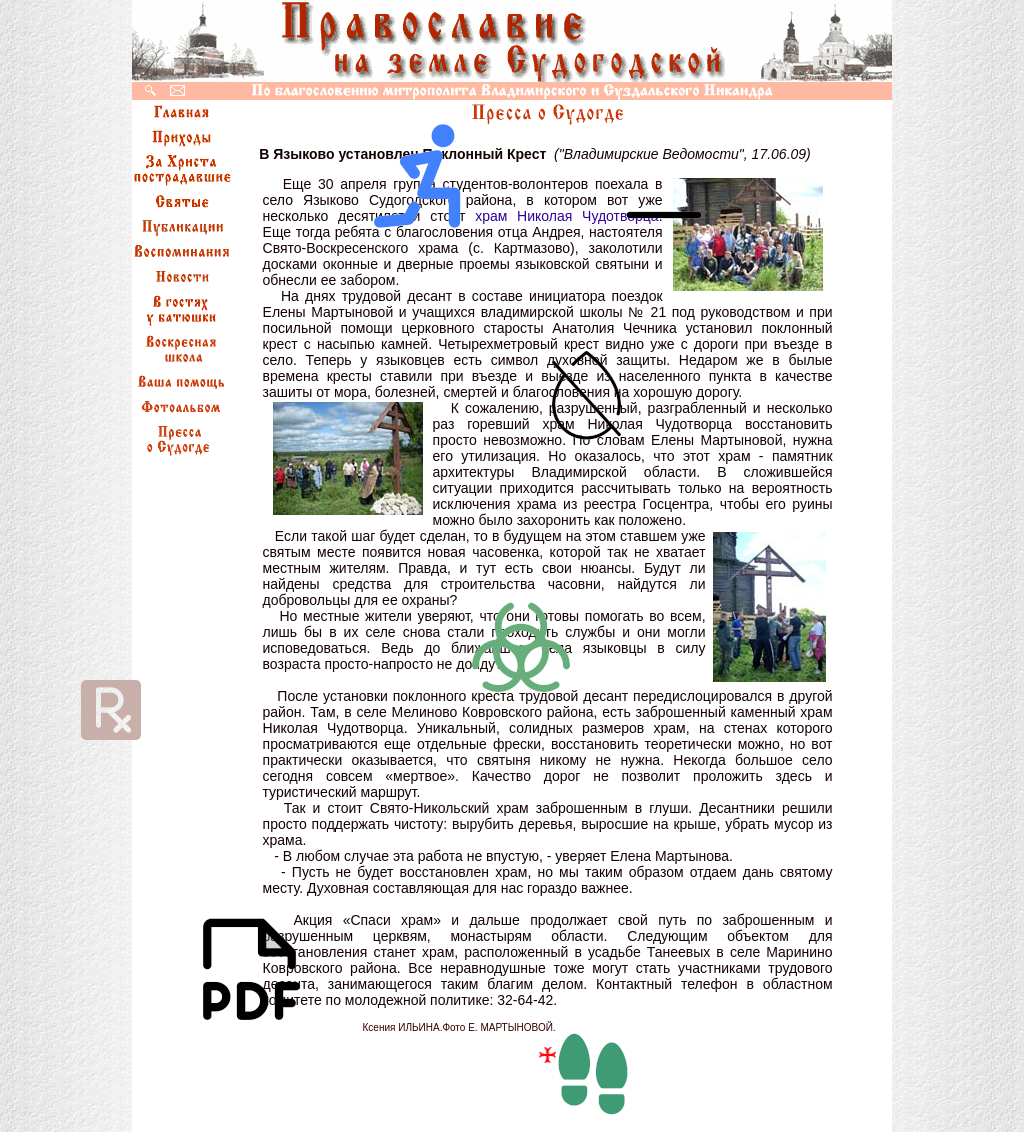 This screenshot has height=1132, width=1024. Describe the element at coordinates (586, 398) in the screenshot. I see `disable water or liquid detection` at that location.